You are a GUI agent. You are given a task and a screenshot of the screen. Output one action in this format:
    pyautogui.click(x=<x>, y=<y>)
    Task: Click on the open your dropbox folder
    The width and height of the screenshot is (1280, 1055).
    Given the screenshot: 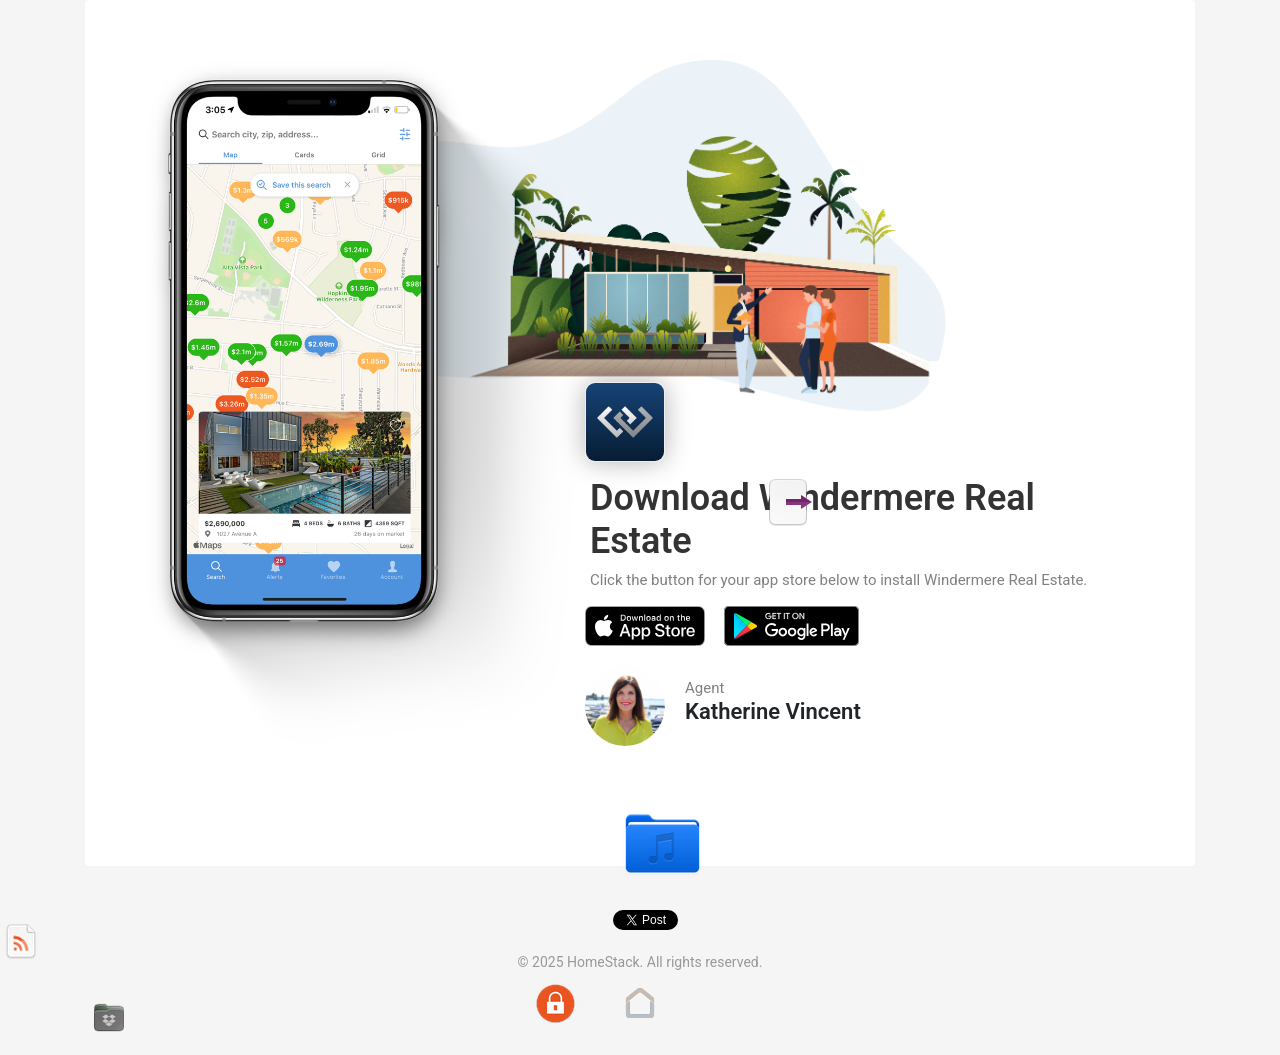 What is the action you would take?
    pyautogui.click(x=109, y=1017)
    